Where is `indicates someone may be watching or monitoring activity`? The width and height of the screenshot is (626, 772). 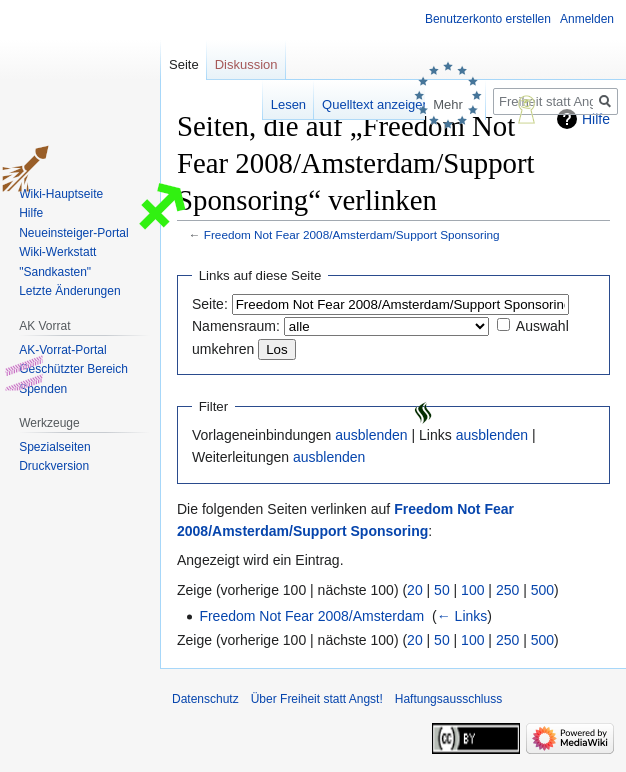
indicates someone may be watching or monitoring activity is located at coordinates (526, 109).